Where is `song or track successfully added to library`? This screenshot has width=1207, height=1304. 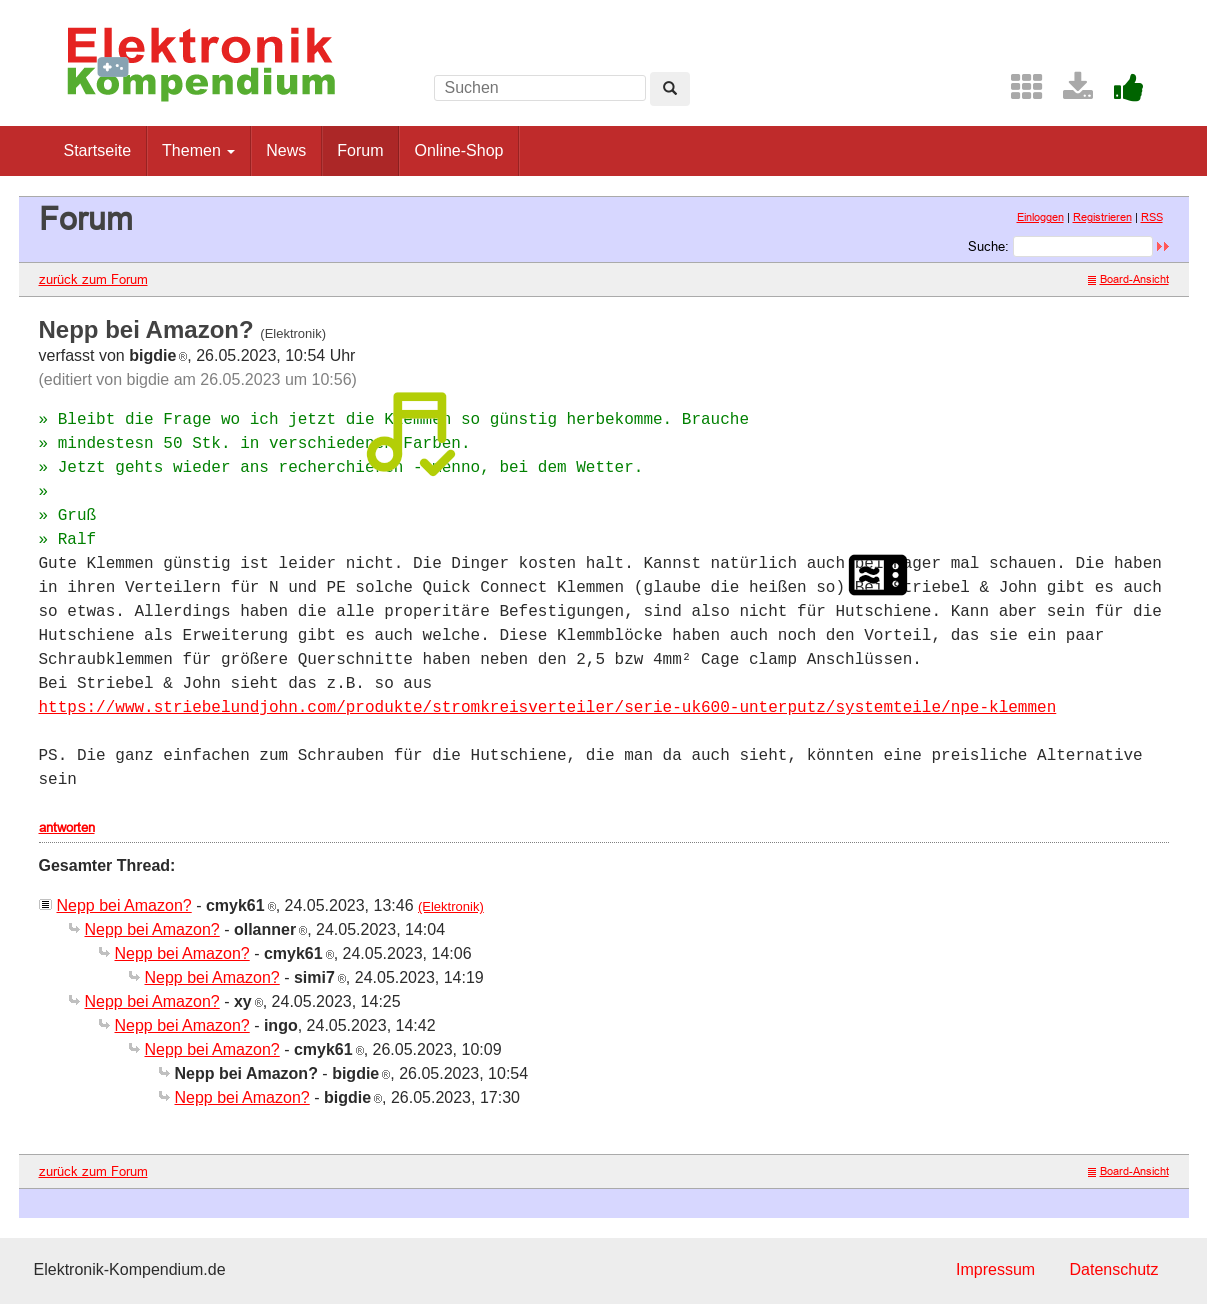
song or track successfully added to library is located at coordinates (411, 432).